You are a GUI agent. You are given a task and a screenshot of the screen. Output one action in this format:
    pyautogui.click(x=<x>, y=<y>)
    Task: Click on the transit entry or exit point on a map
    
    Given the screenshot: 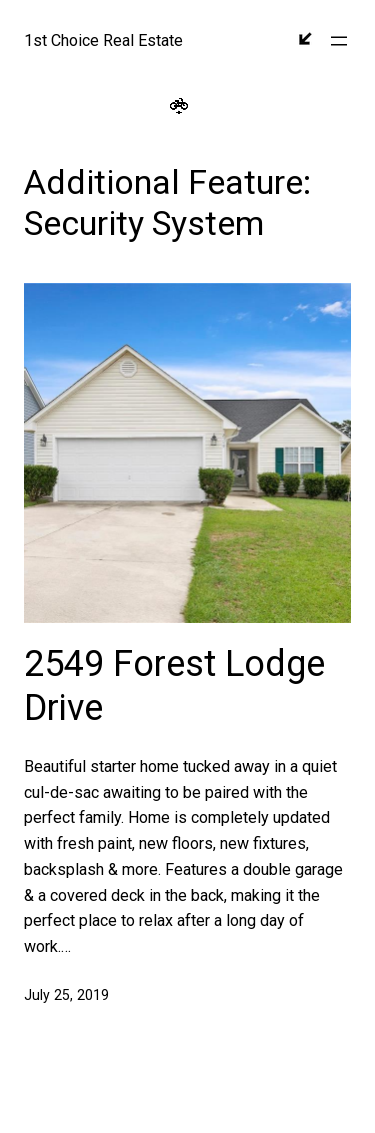 What is the action you would take?
    pyautogui.click(x=305, y=38)
    